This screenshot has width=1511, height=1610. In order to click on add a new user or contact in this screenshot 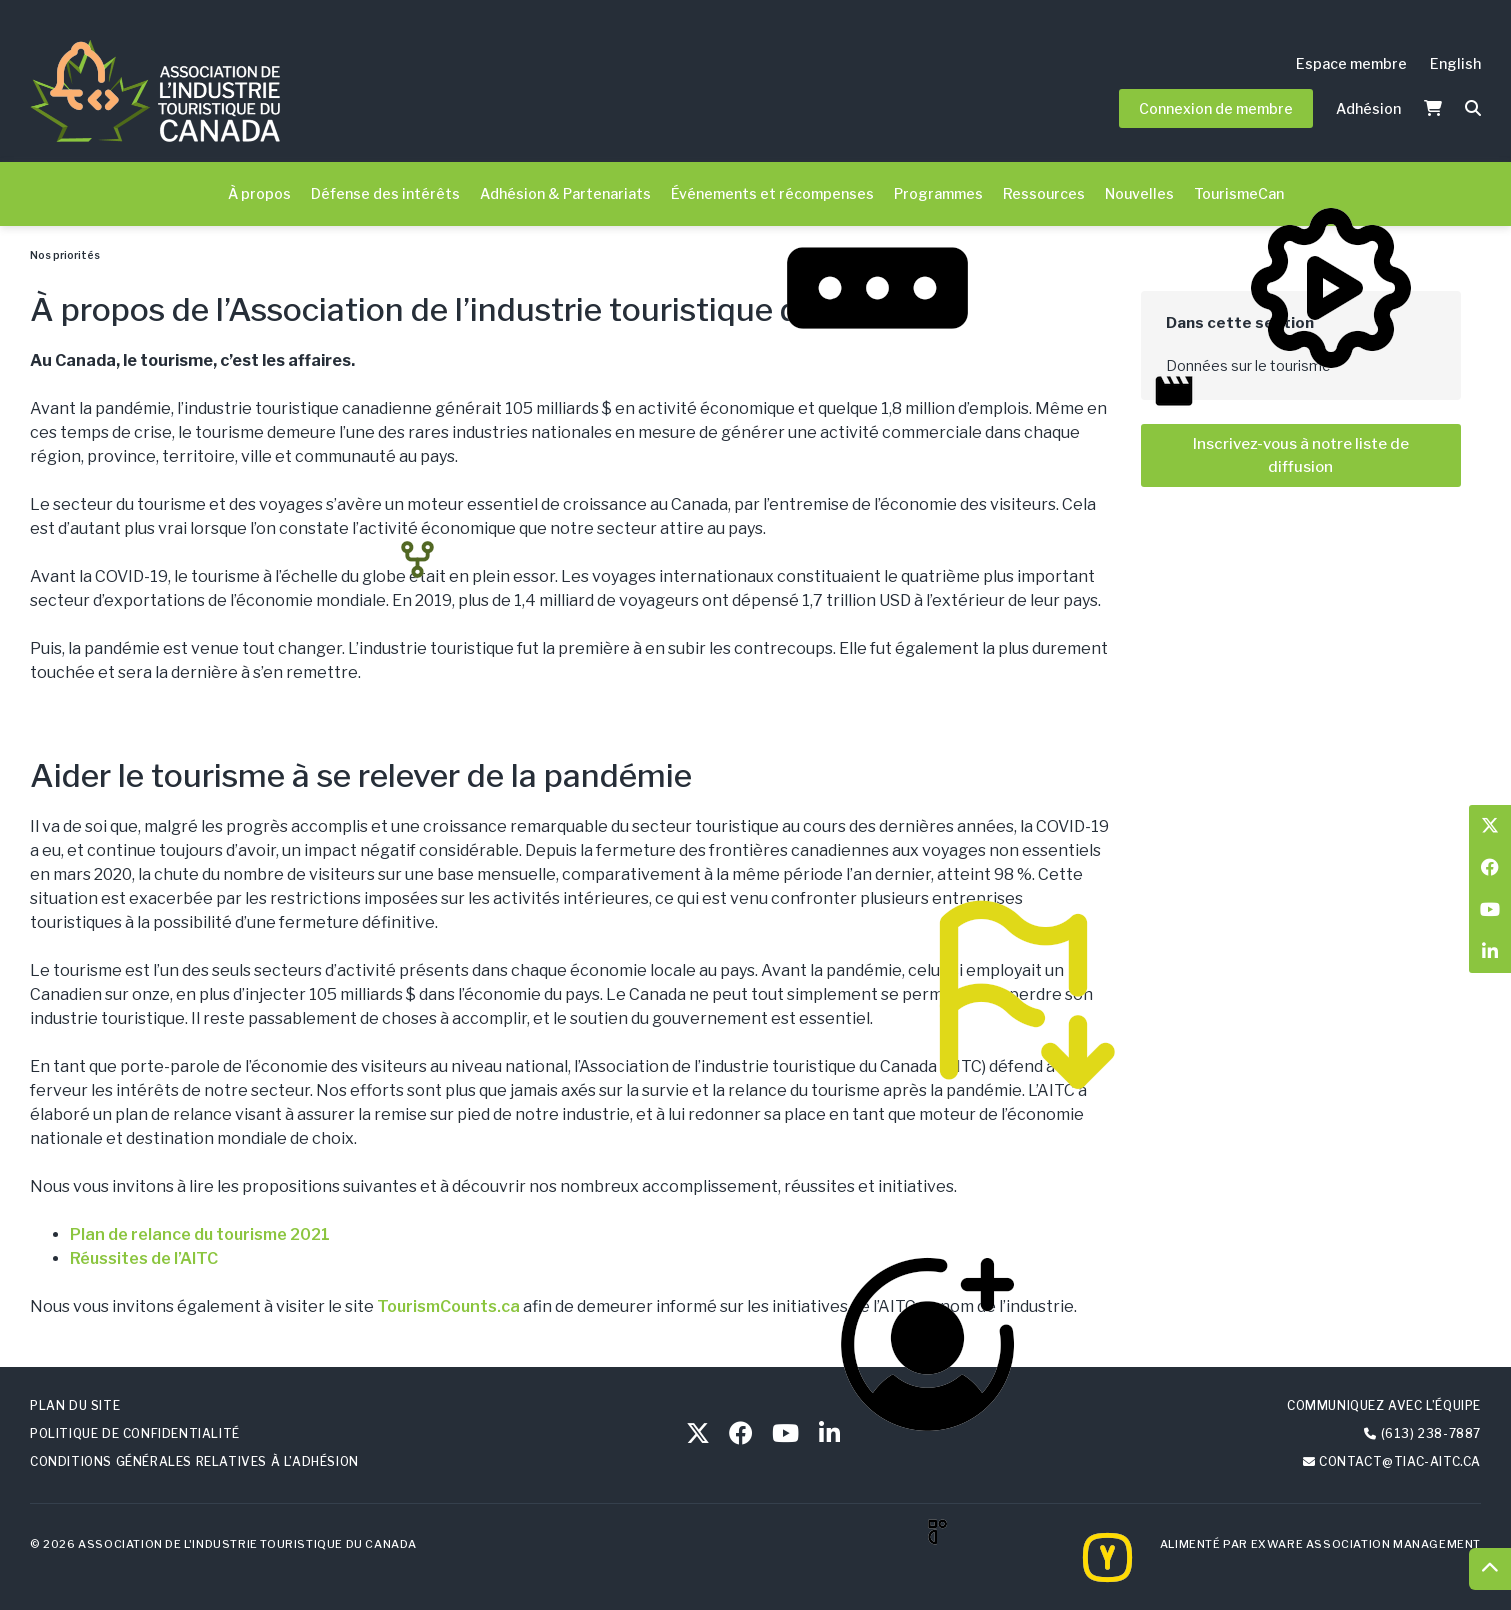, I will do `click(927, 1344)`.